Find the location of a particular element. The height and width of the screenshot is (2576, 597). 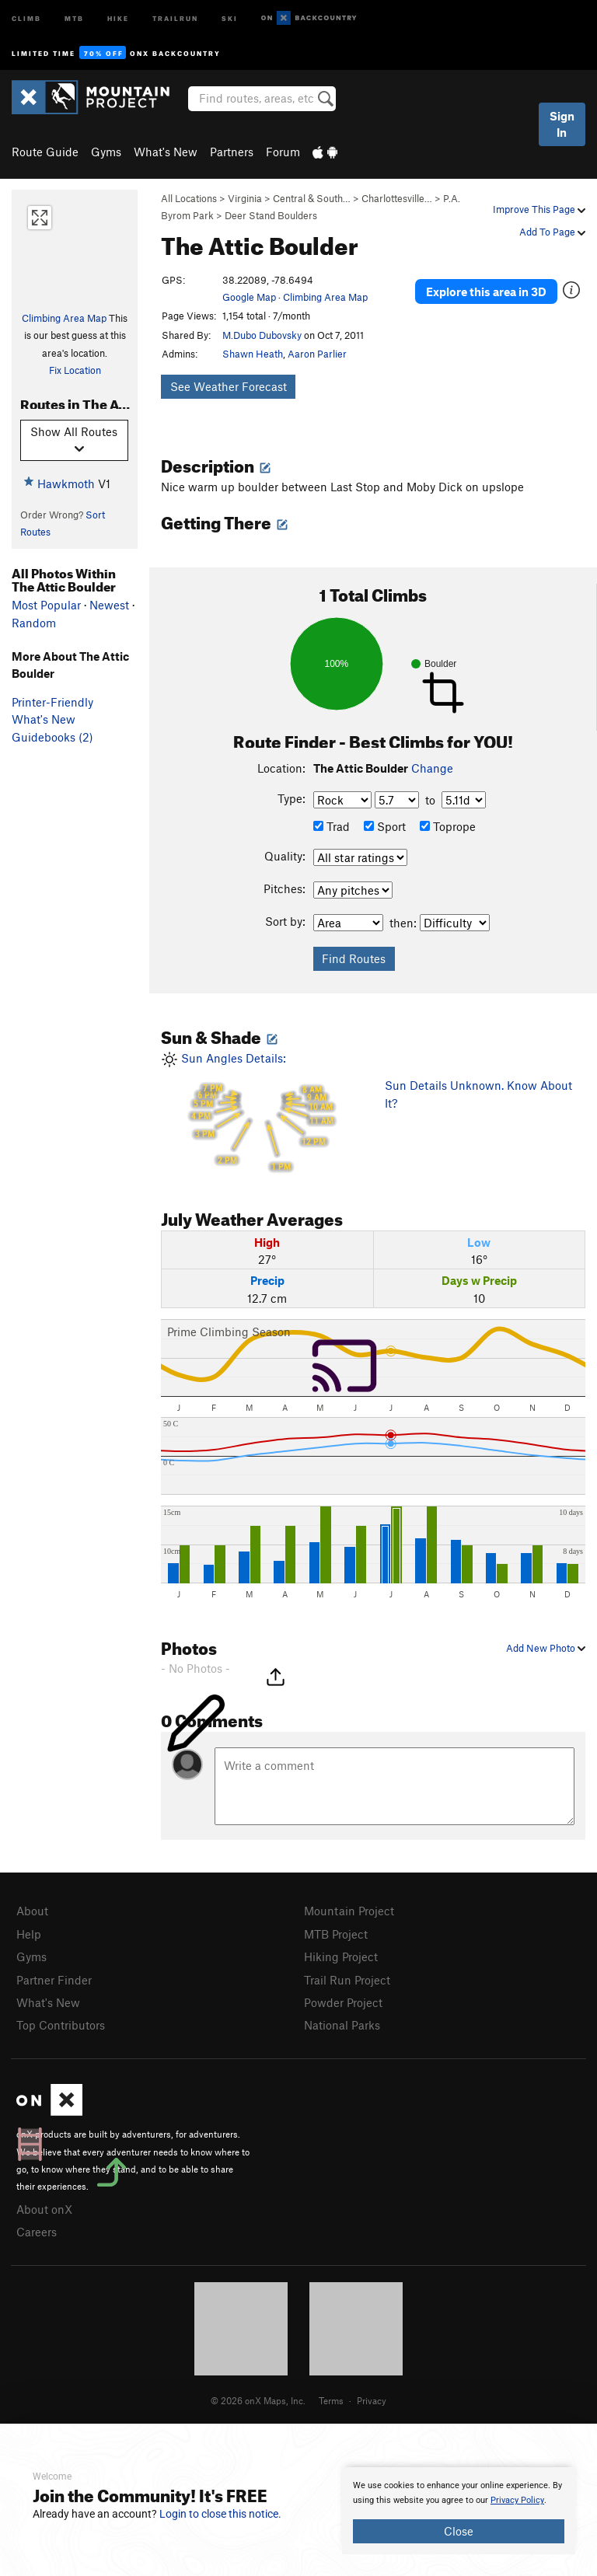

access step-by-step instructions or tutorials is located at coordinates (30, 2144).